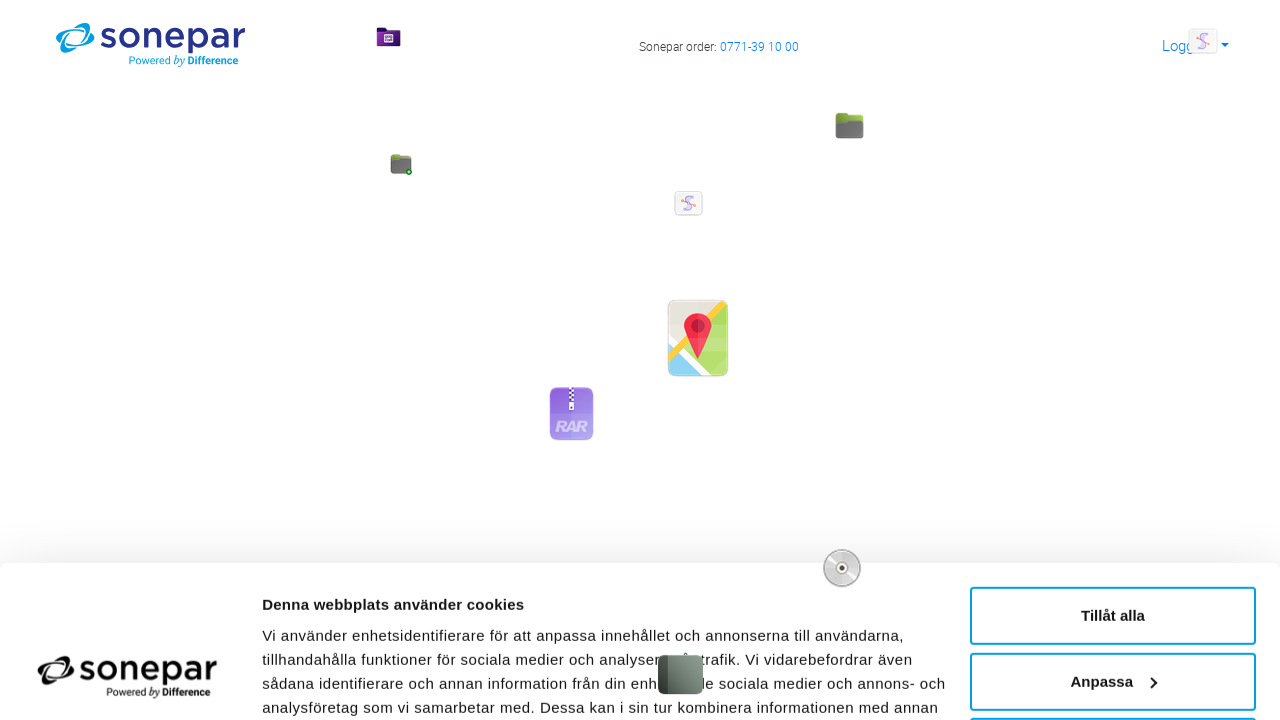 The height and width of the screenshot is (720, 1280). I want to click on access your desktop folder, so click(680, 673).